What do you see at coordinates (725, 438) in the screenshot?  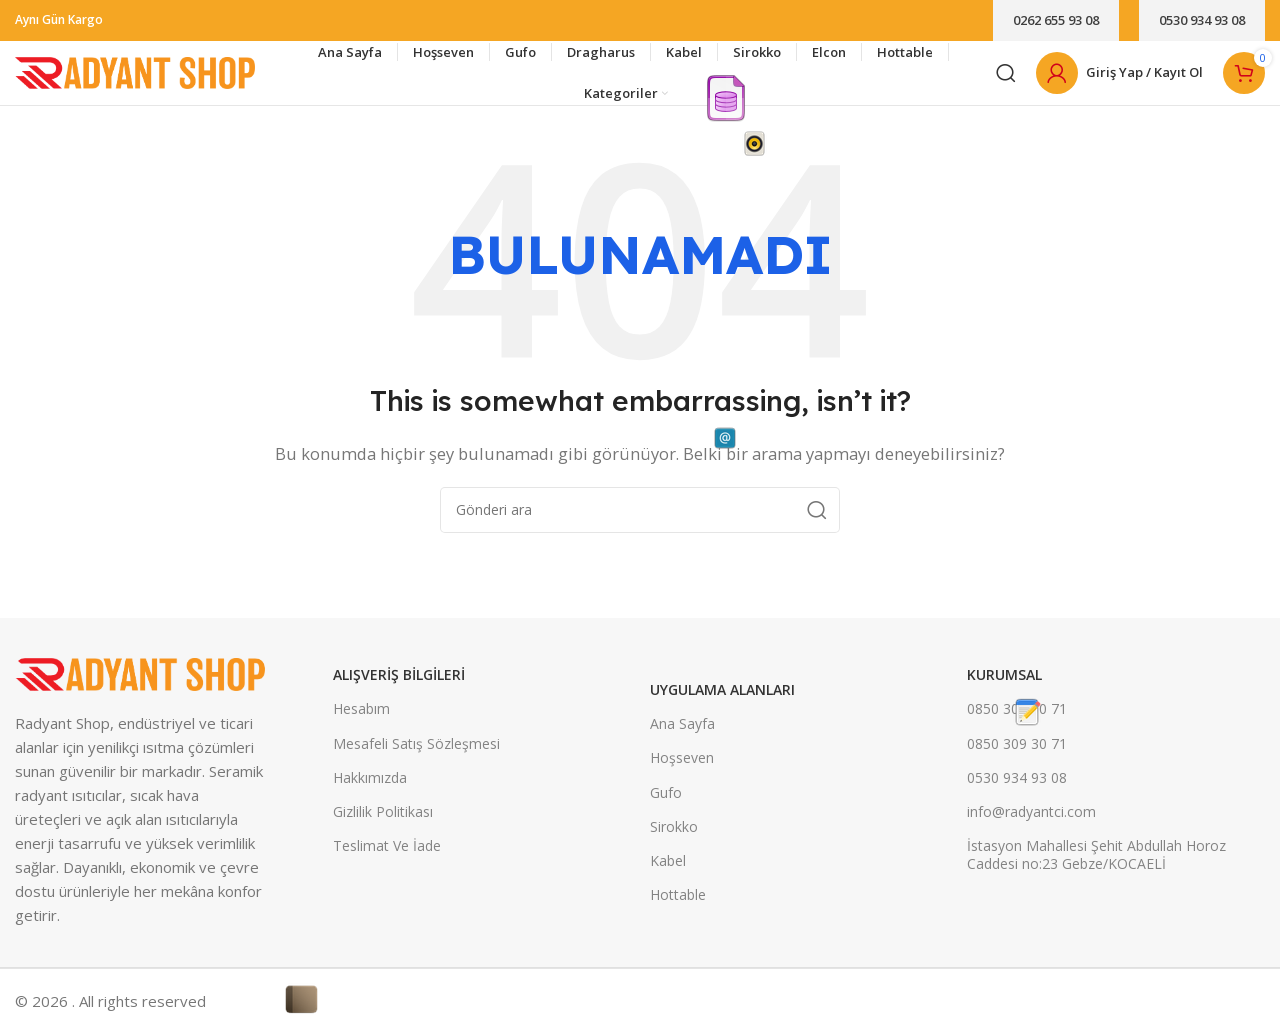 I see `access online accounts settings` at bounding box center [725, 438].